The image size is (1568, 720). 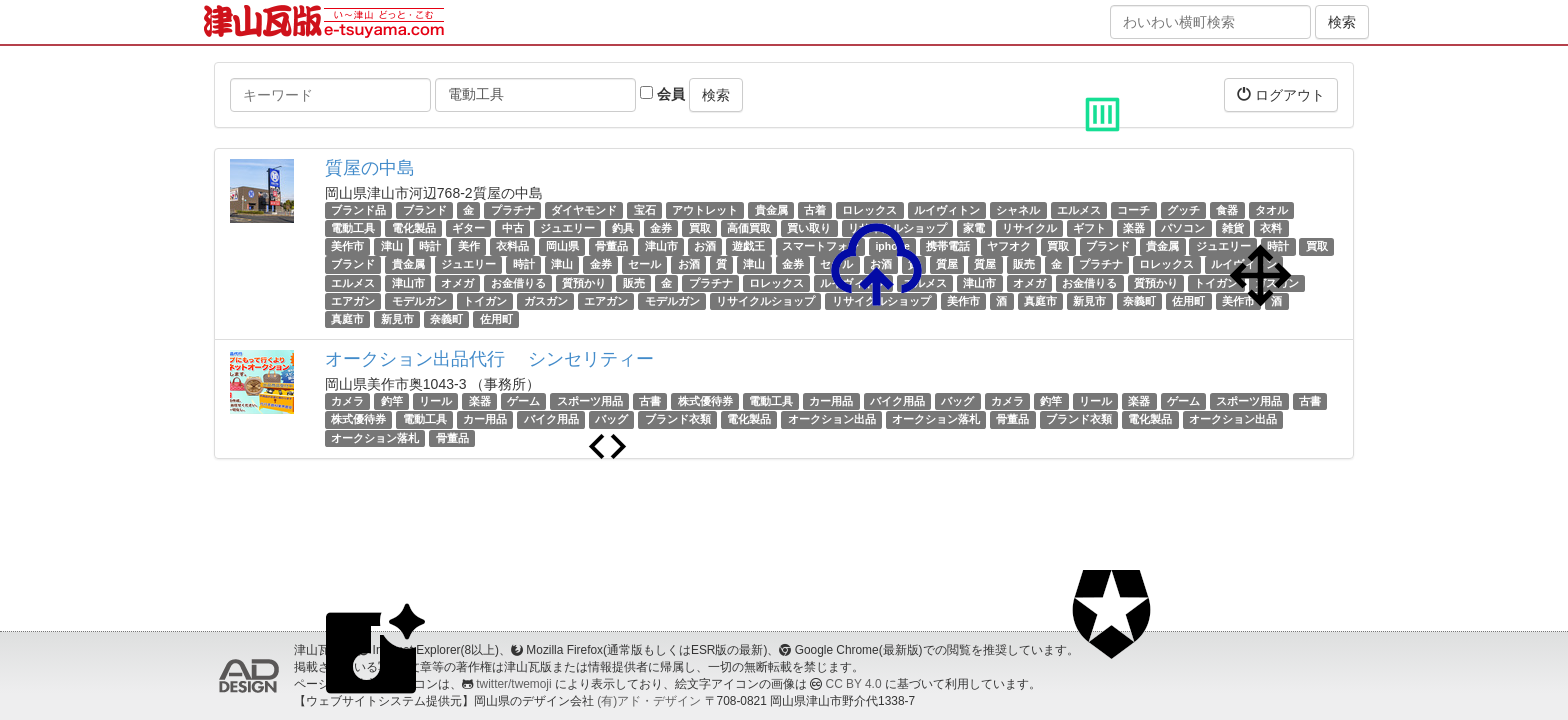 What do you see at coordinates (1111, 614) in the screenshot?
I see `Auth0 identity and authentication service logo` at bounding box center [1111, 614].